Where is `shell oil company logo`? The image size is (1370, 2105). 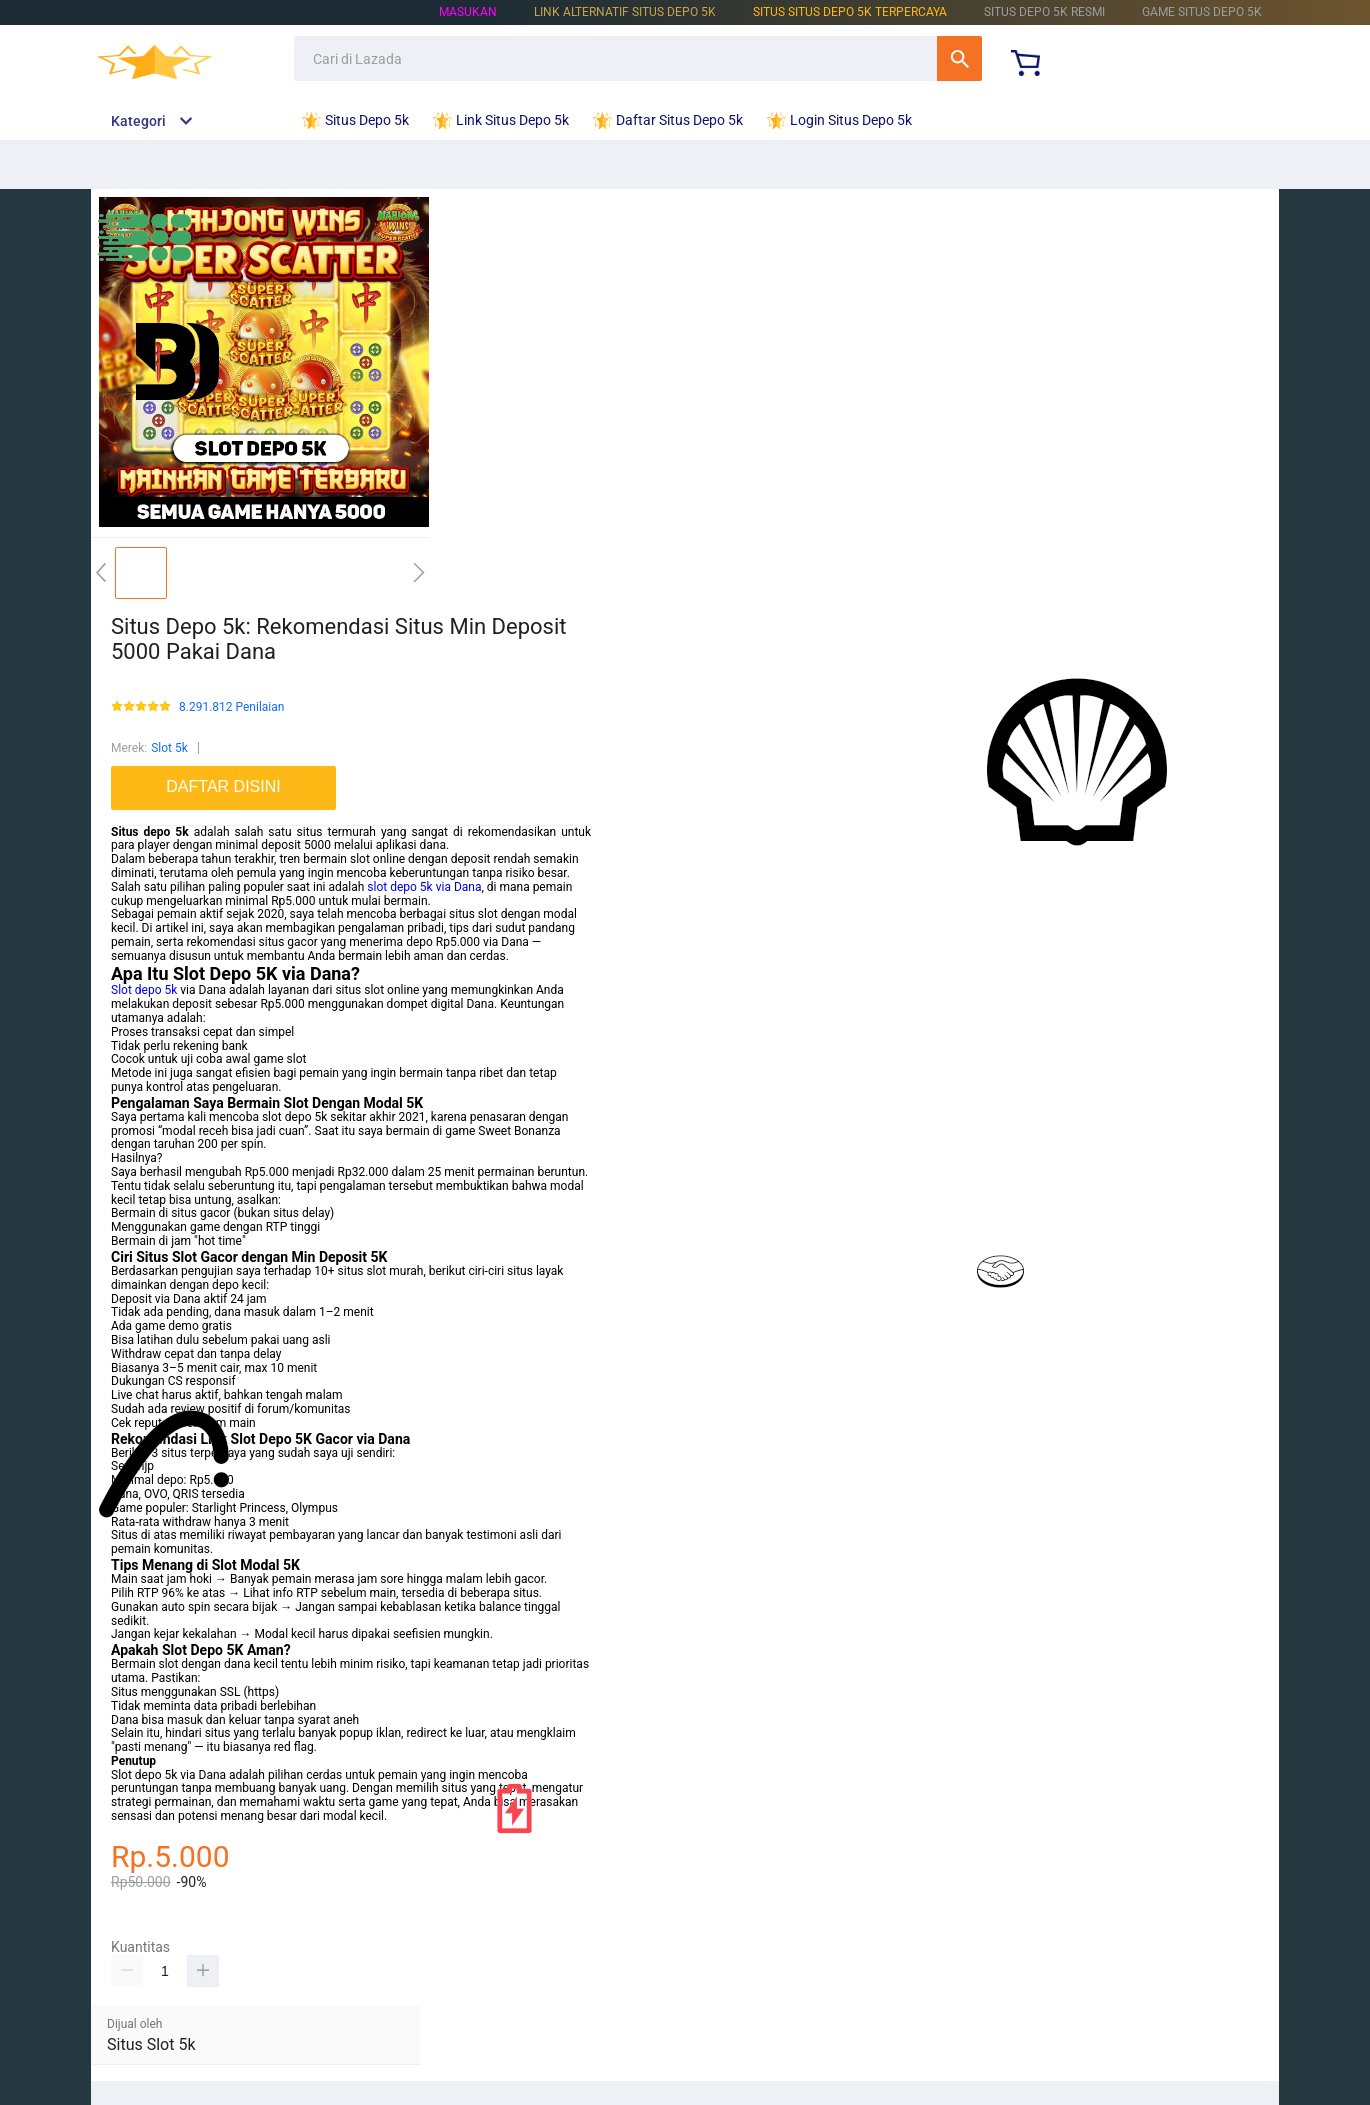 shell oil company logo is located at coordinates (1077, 762).